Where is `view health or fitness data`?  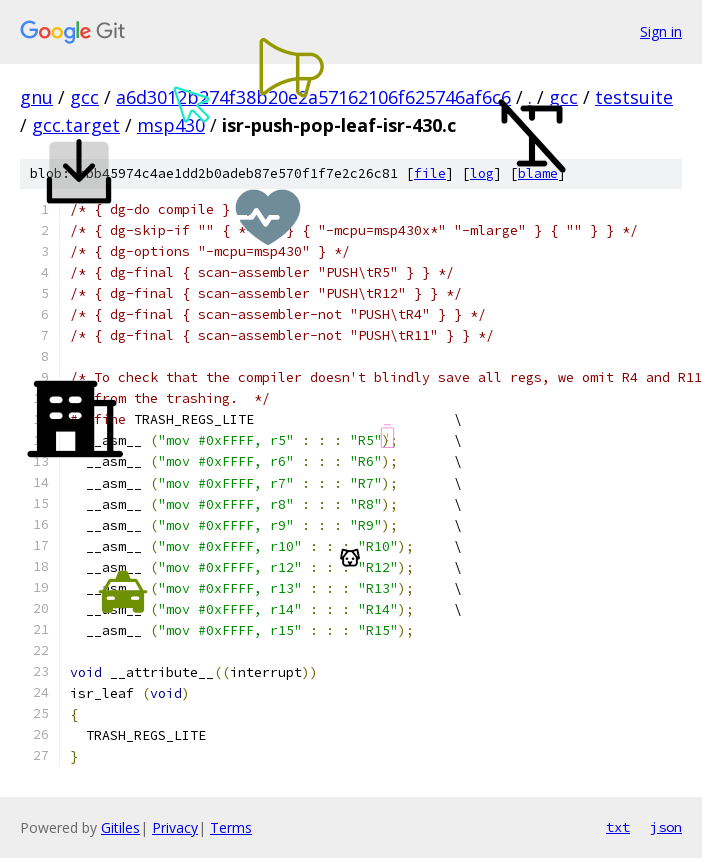
view health or fitness data is located at coordinates (268, 215).